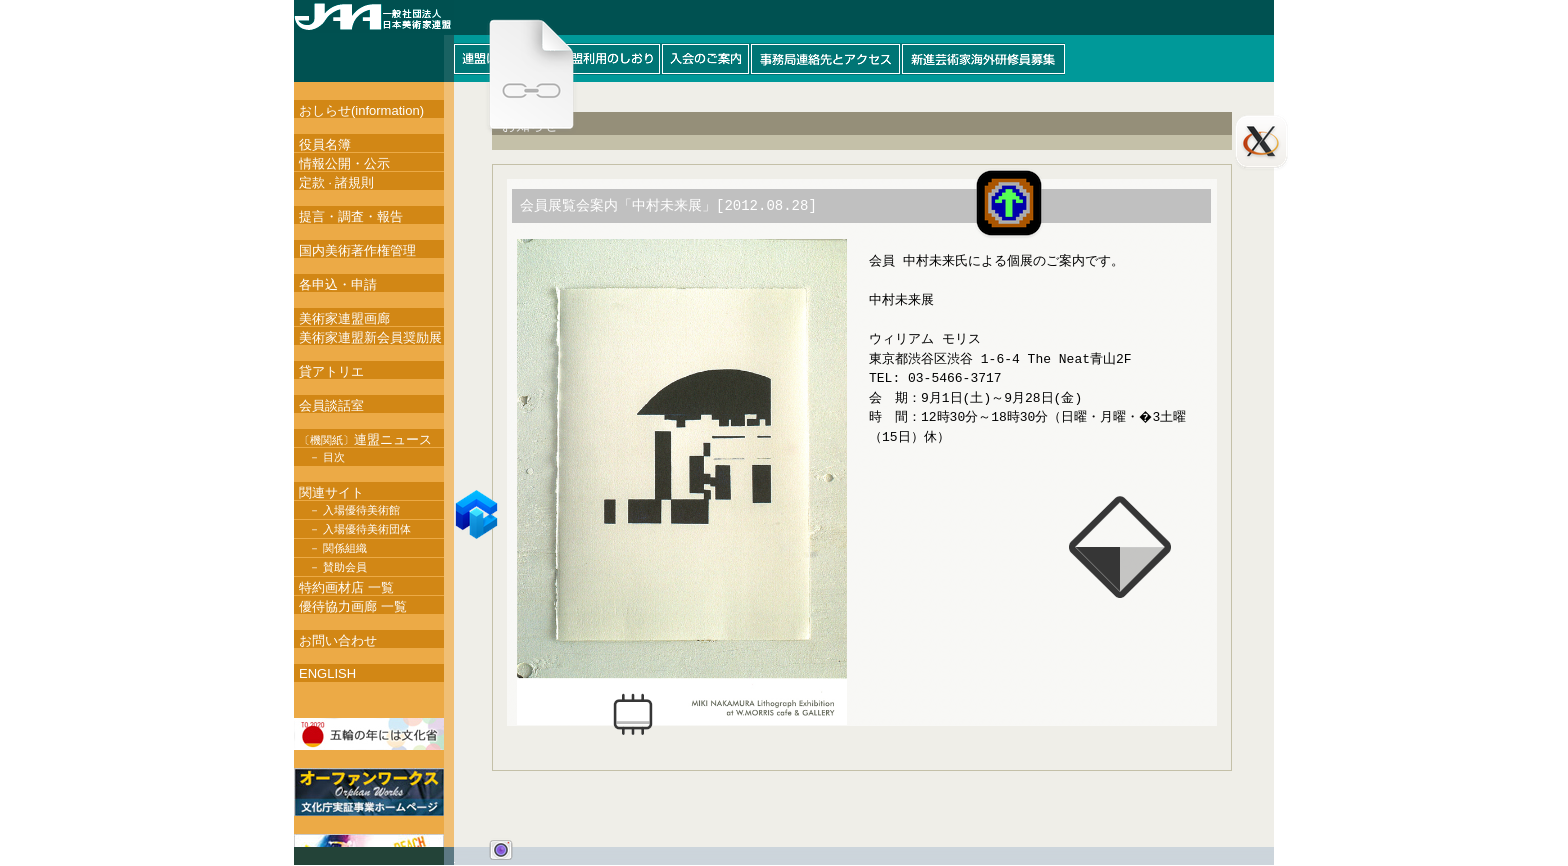  Describe the element at coordinates (1120, 547) in the screenshot. I see `open fragments torrent client` at that location.